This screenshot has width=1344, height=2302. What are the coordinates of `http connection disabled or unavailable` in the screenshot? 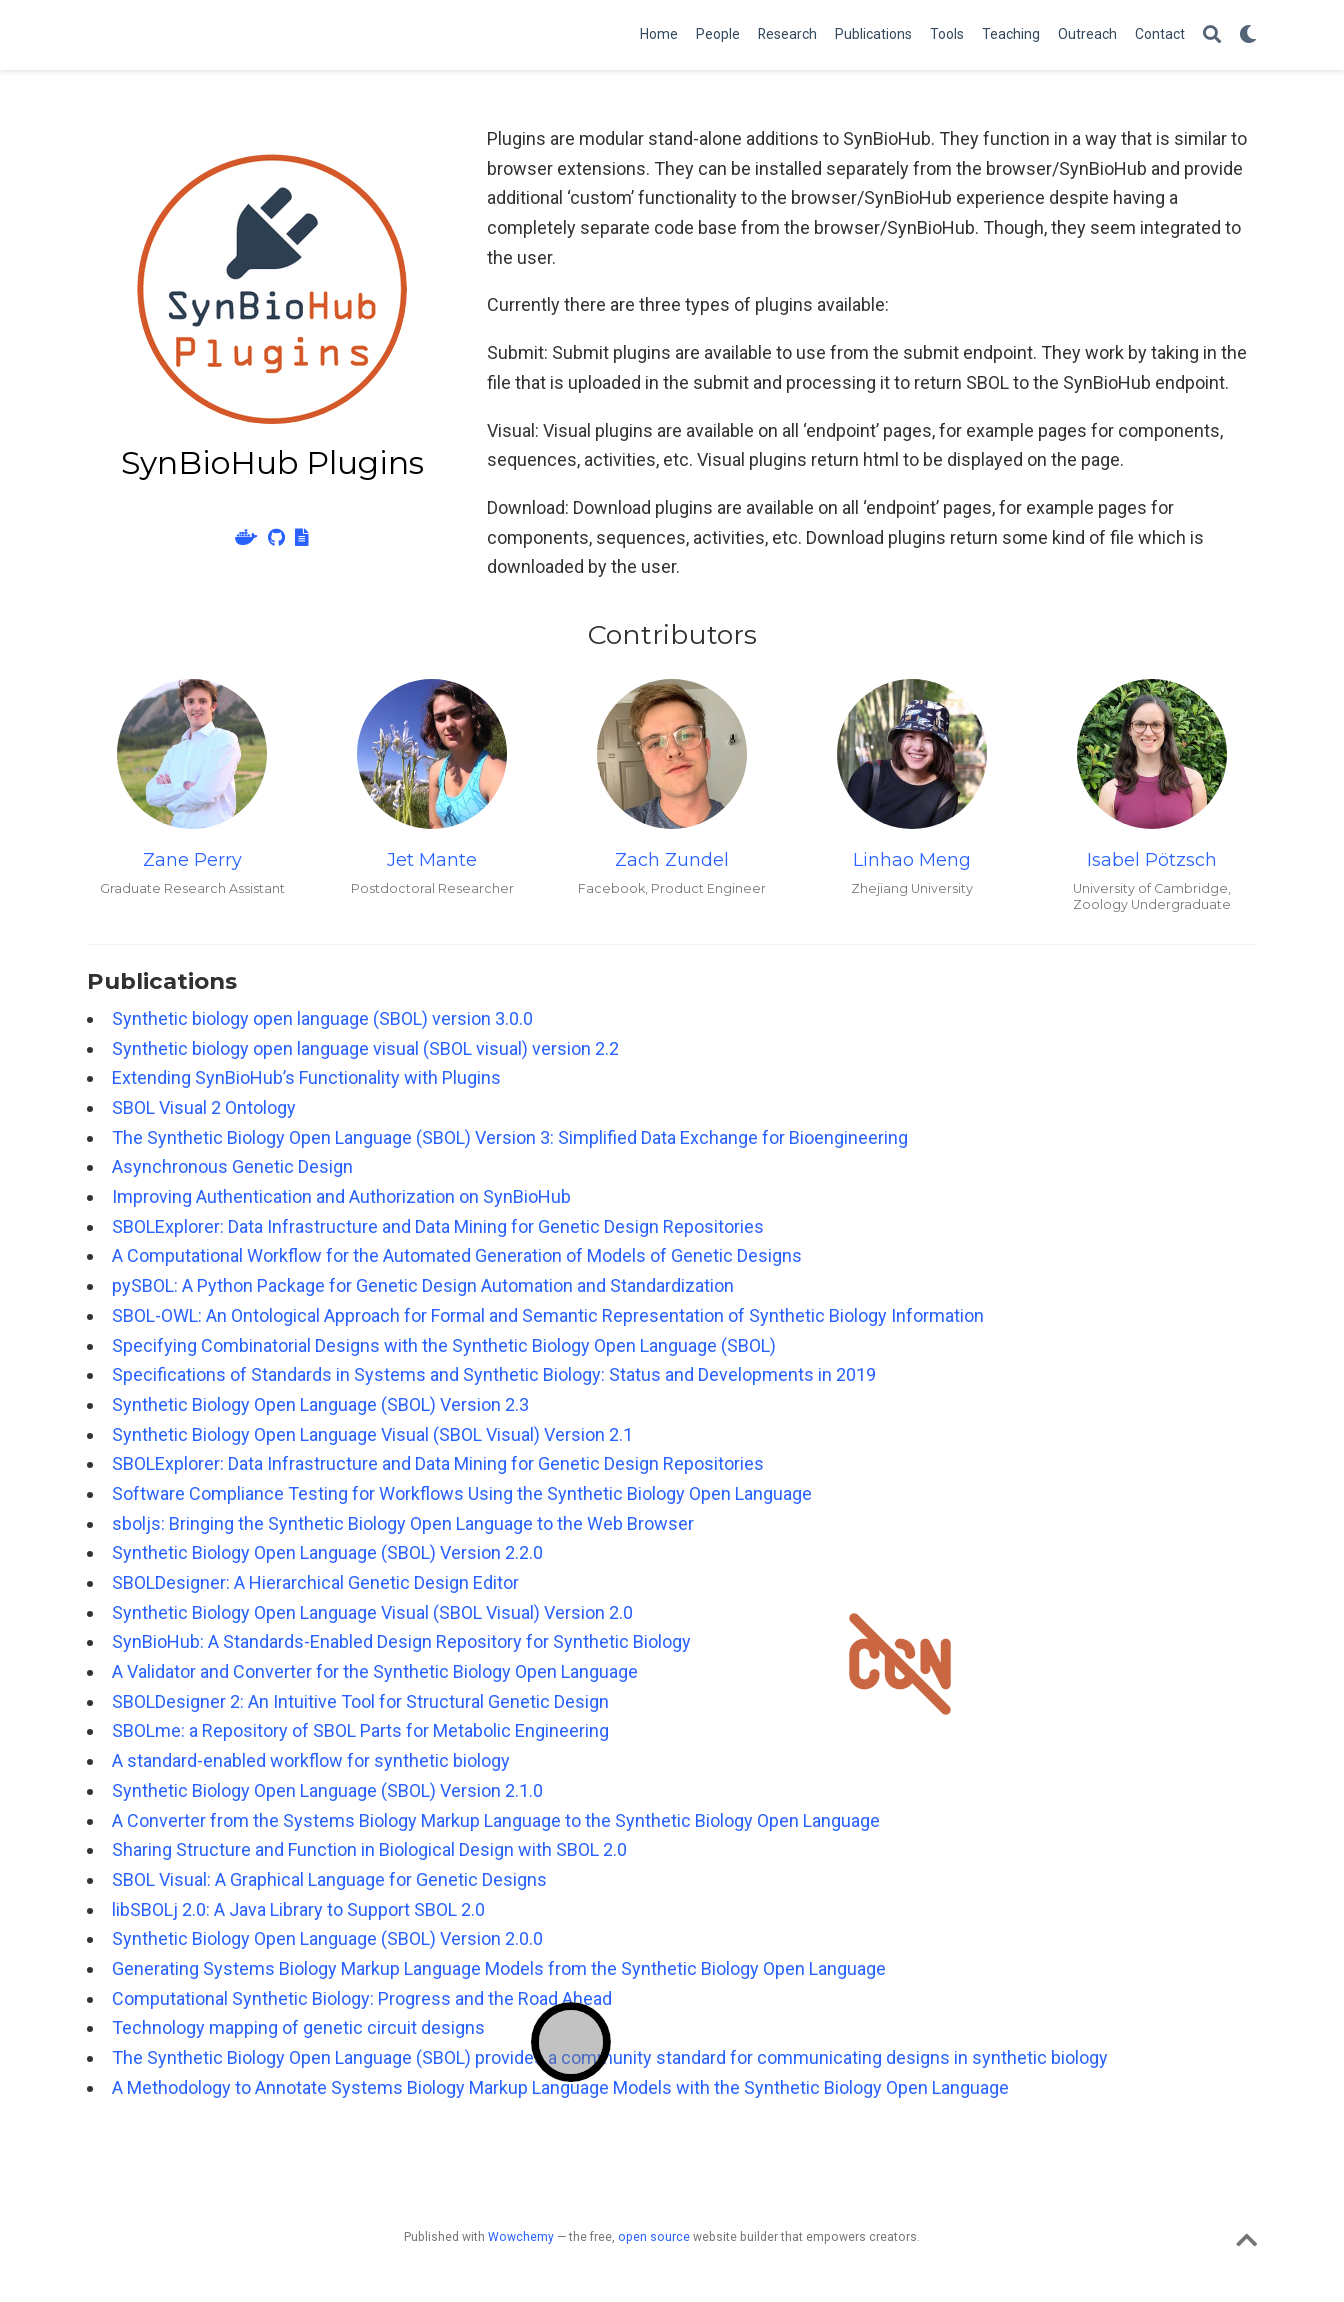 It's located at (900, 1664).